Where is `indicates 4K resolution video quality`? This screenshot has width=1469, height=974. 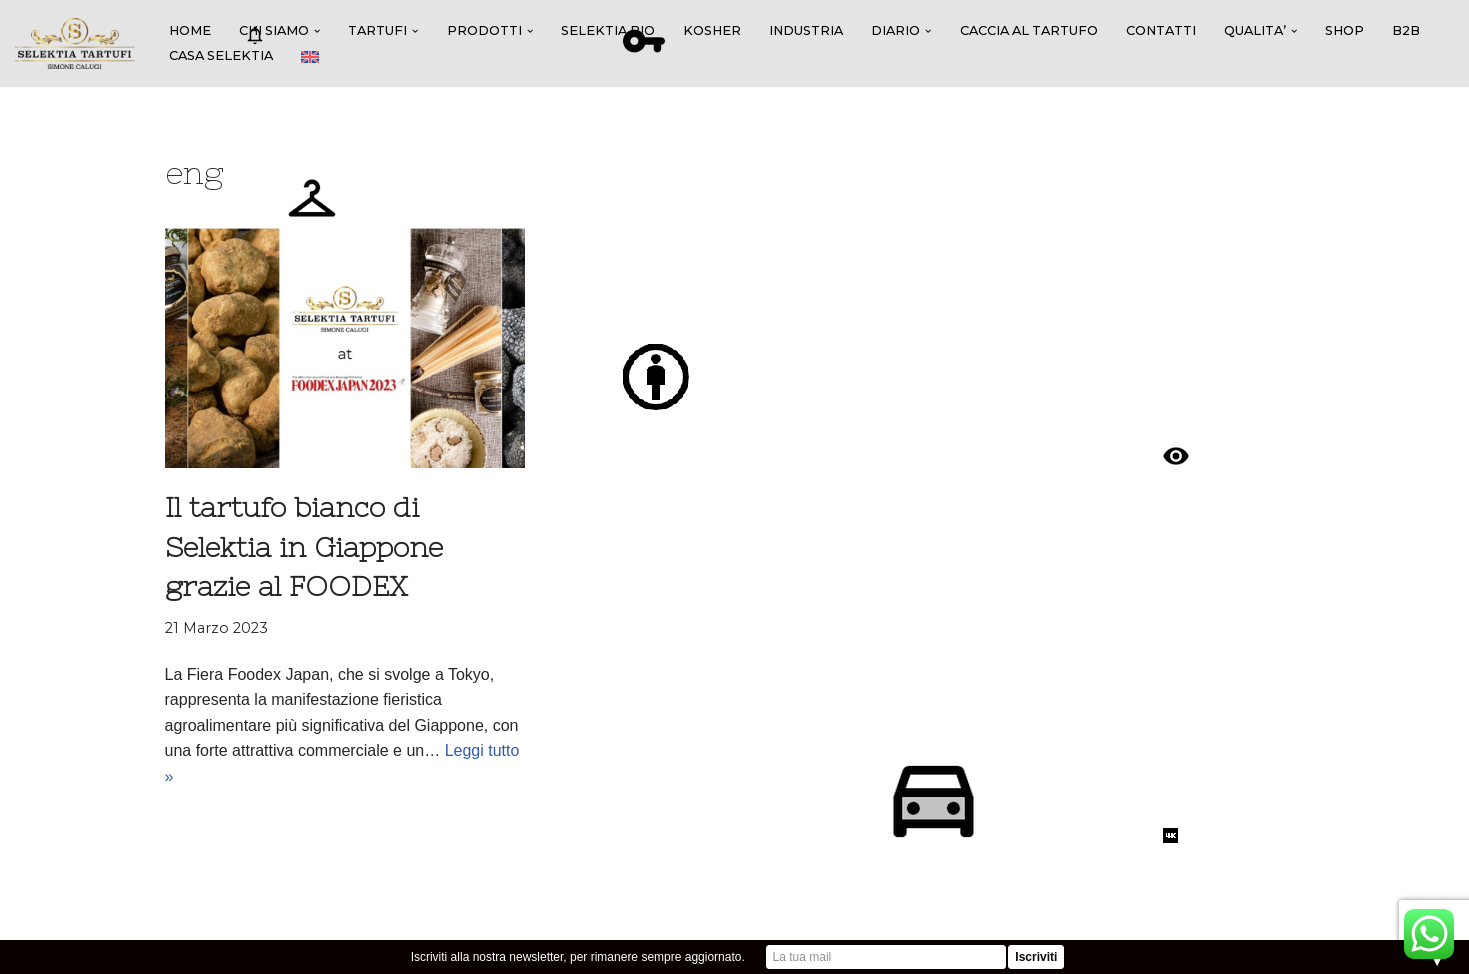 indicates 4K resolution video quality is located at coordinates (1170, 835).